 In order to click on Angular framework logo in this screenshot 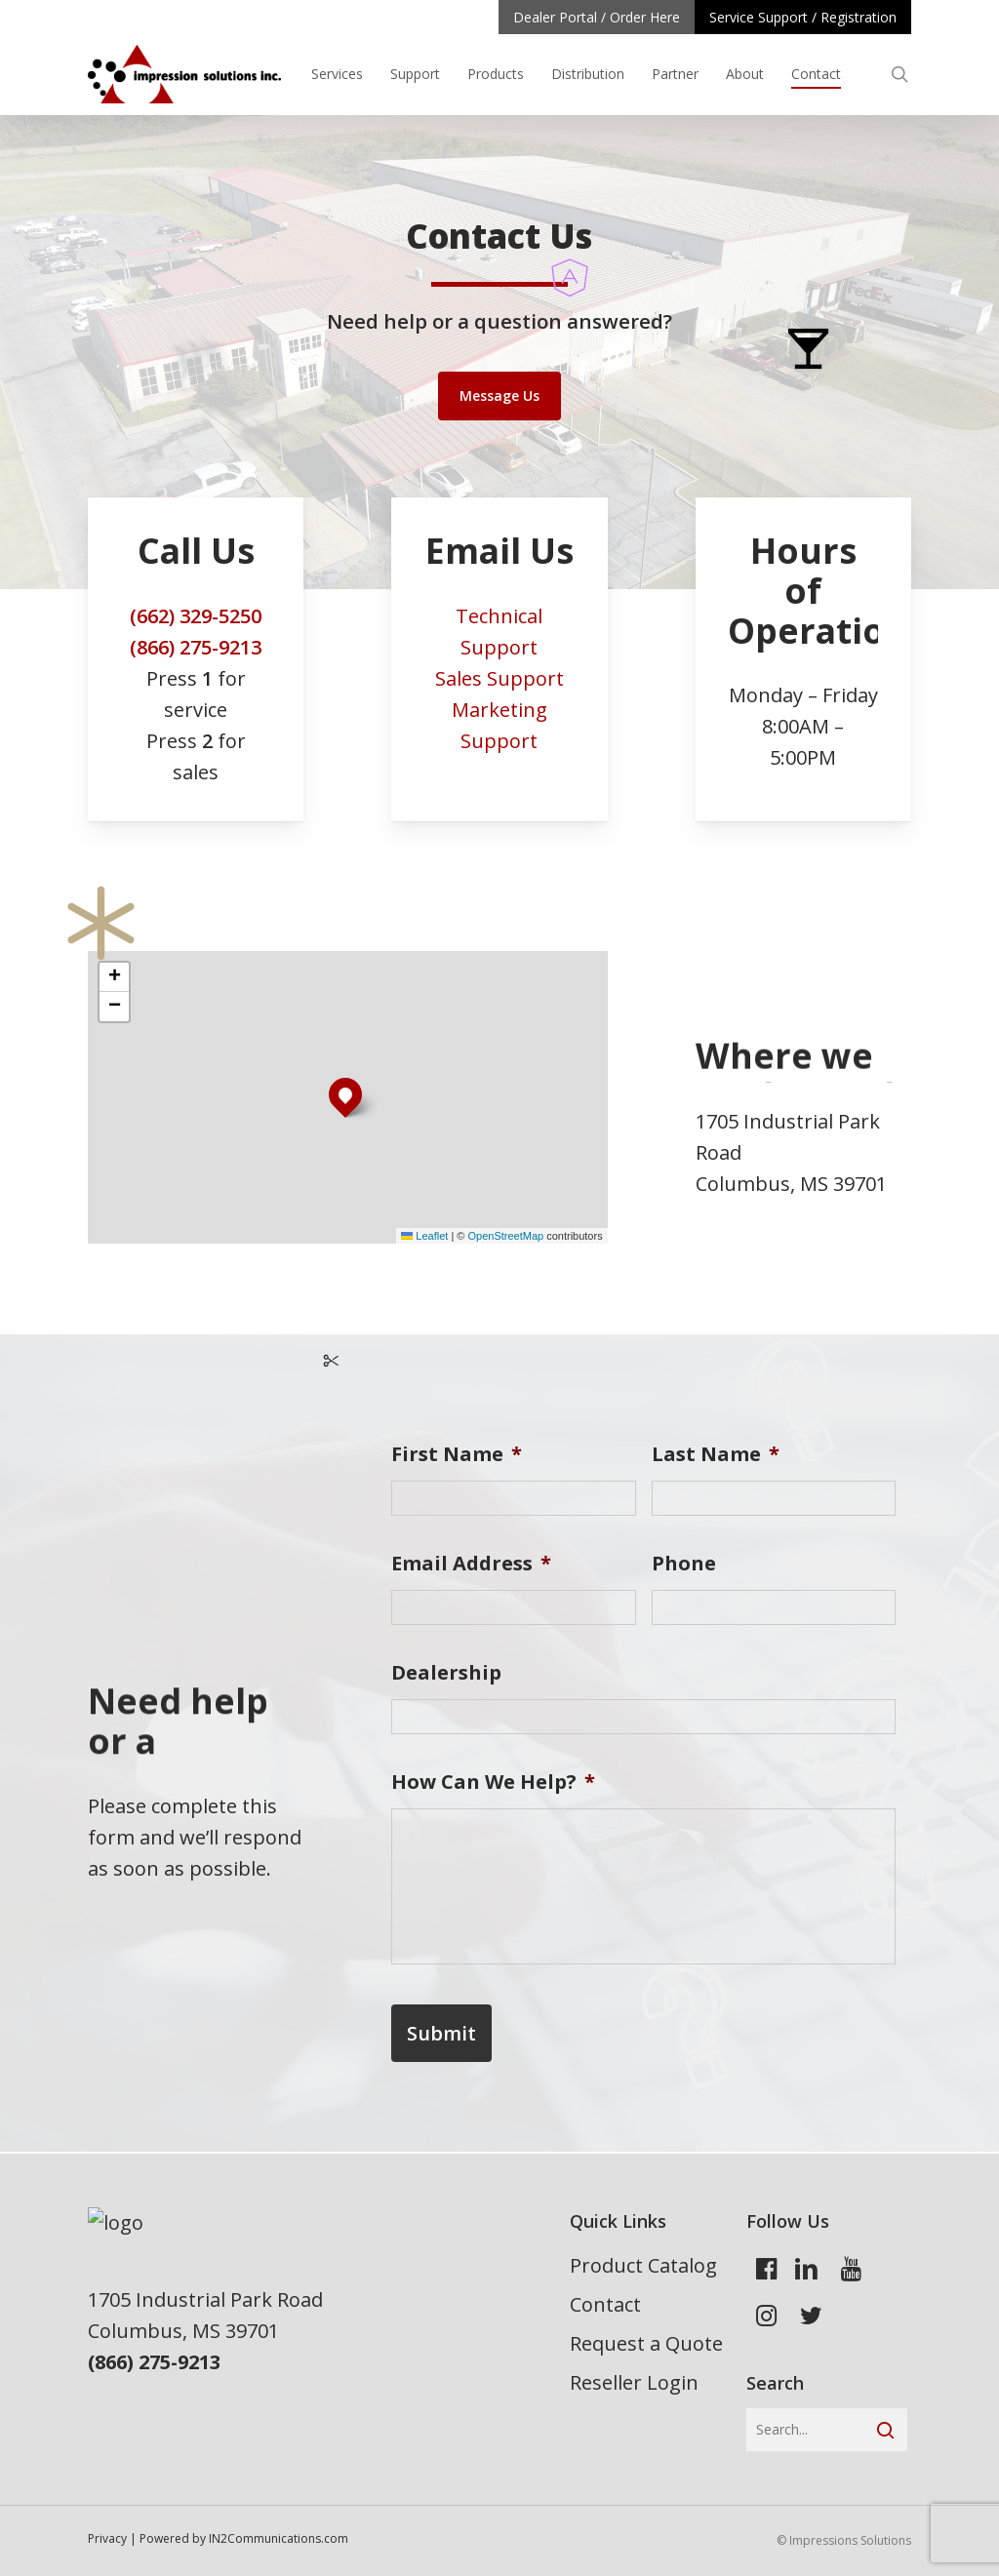, I will do `click(570, 277)`.